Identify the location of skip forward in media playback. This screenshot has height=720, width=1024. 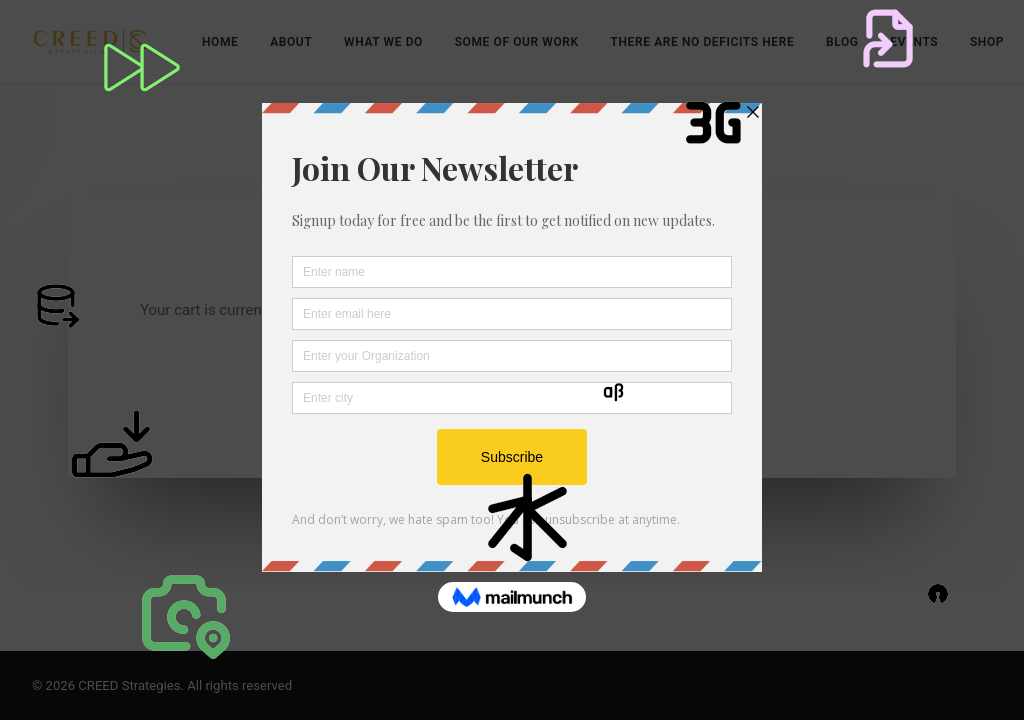
(136, 67).